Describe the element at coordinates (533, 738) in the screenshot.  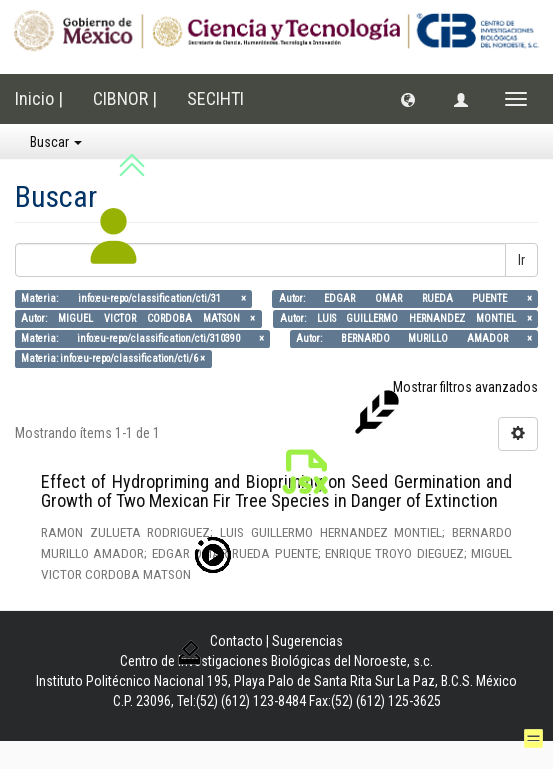
I see `indicates equality or comparison between values` at that location.